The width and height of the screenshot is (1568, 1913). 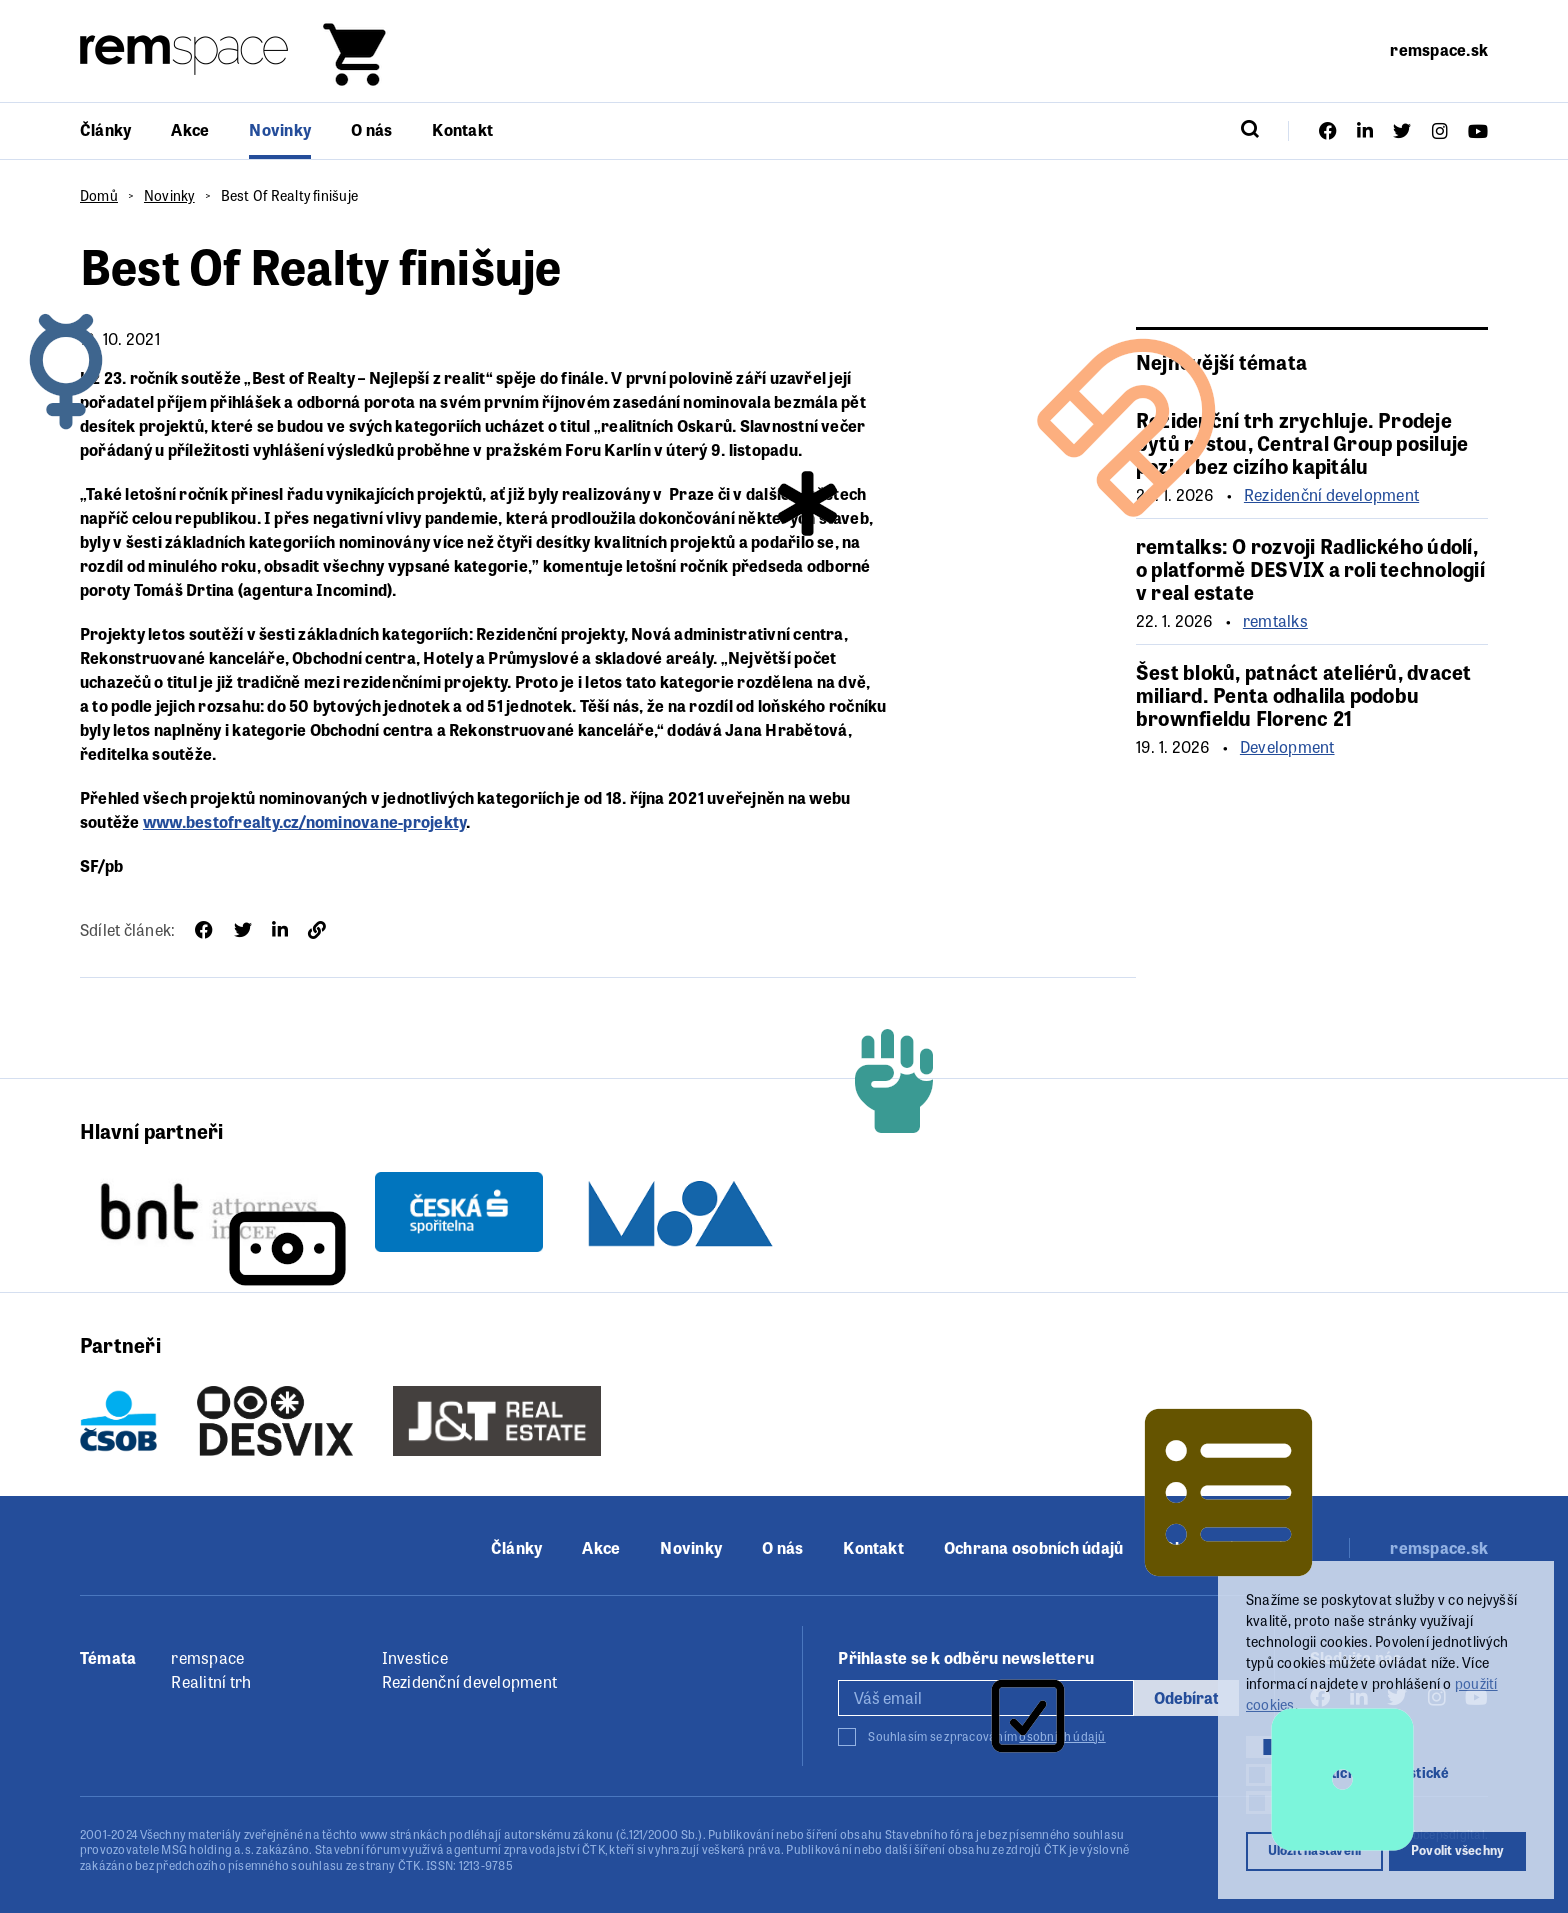 I want to click on indicates mercury as a planetary or astrological symbol, so click(x=66, y=370).